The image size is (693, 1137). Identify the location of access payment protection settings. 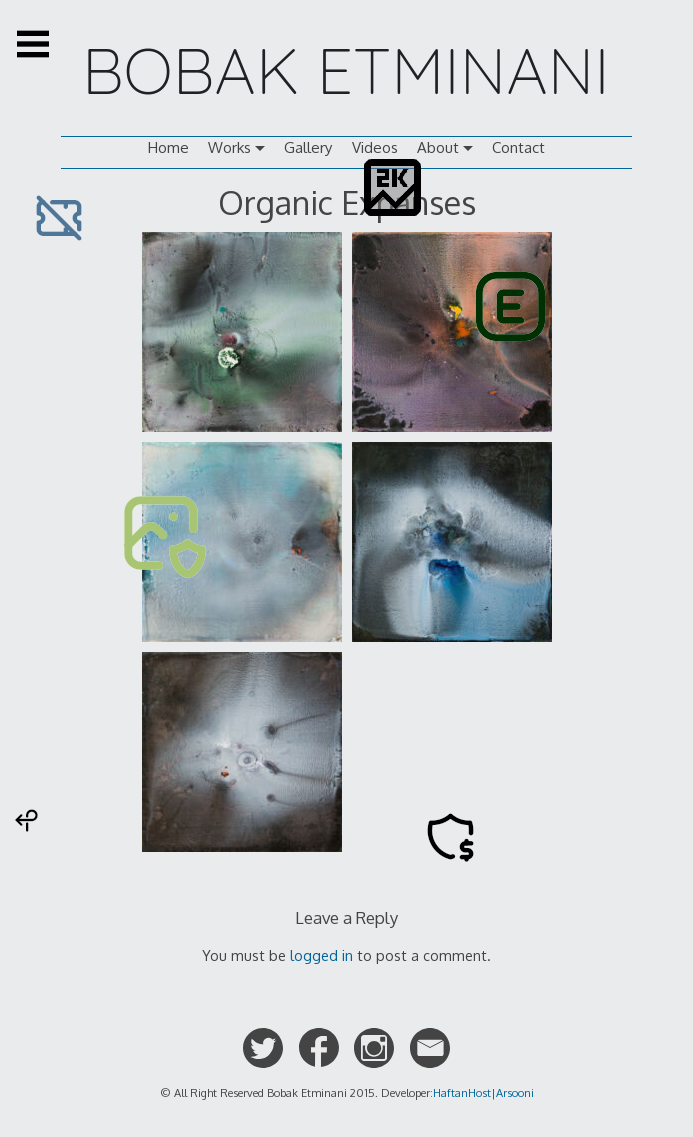
(450, 836).